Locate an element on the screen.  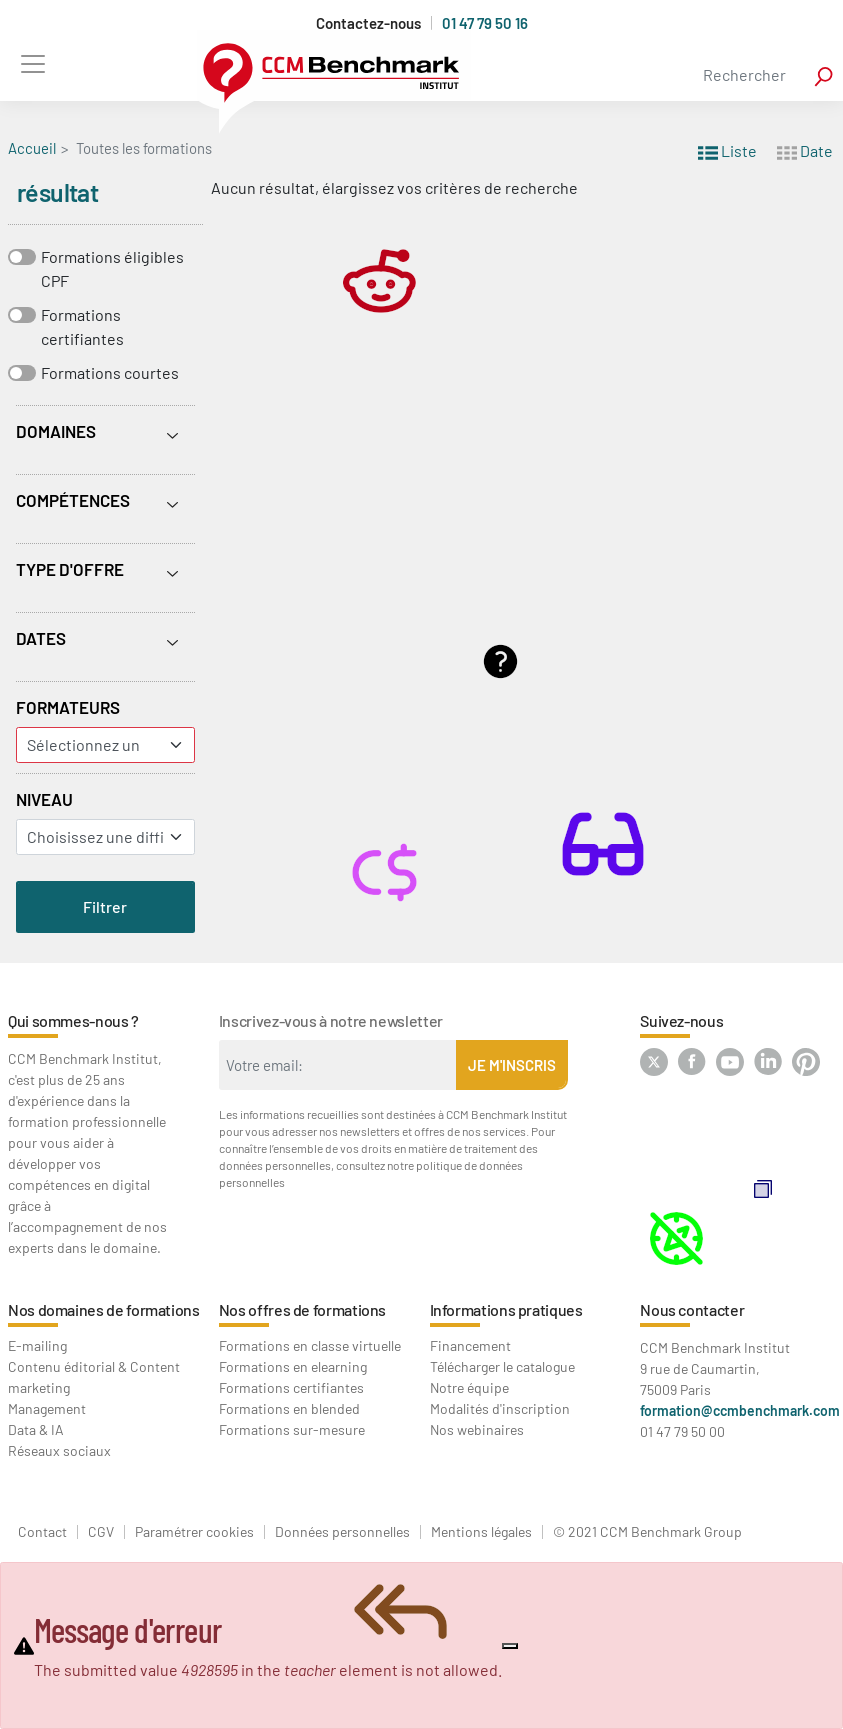
compass or navigation feature disabled is located at coordinates (676, 1238).